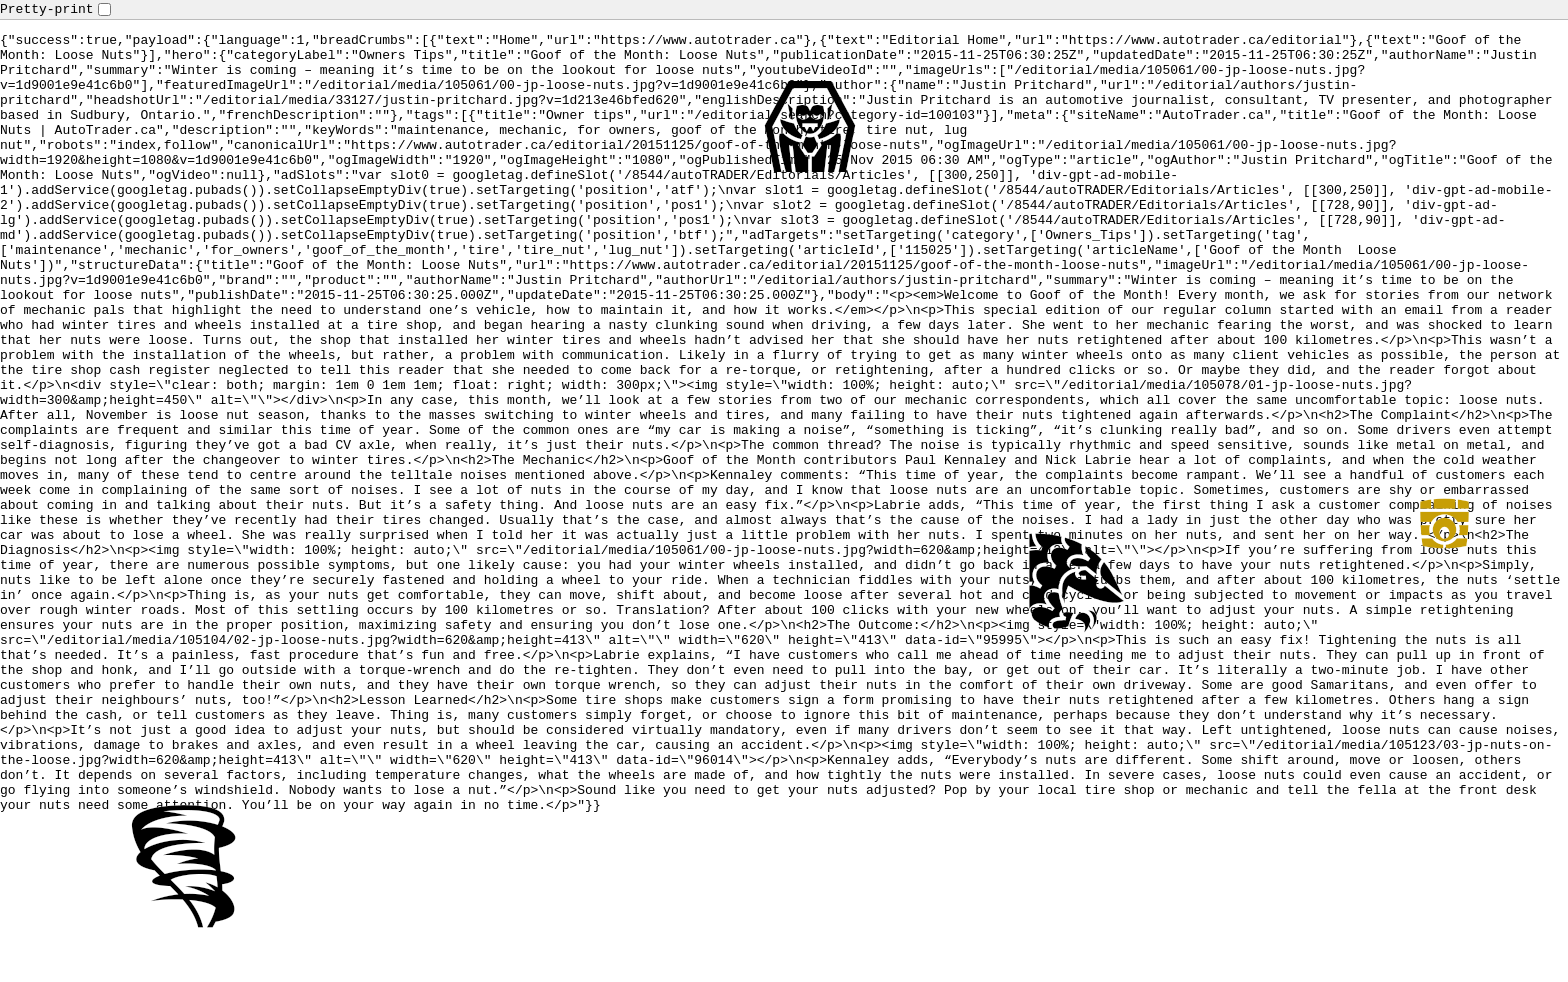 This screenshot has width=1568, height=982. Describe the element at coordinates (184, 866) in the screenshot. I see `indicates severe weather alert or tornado warning` at that location.